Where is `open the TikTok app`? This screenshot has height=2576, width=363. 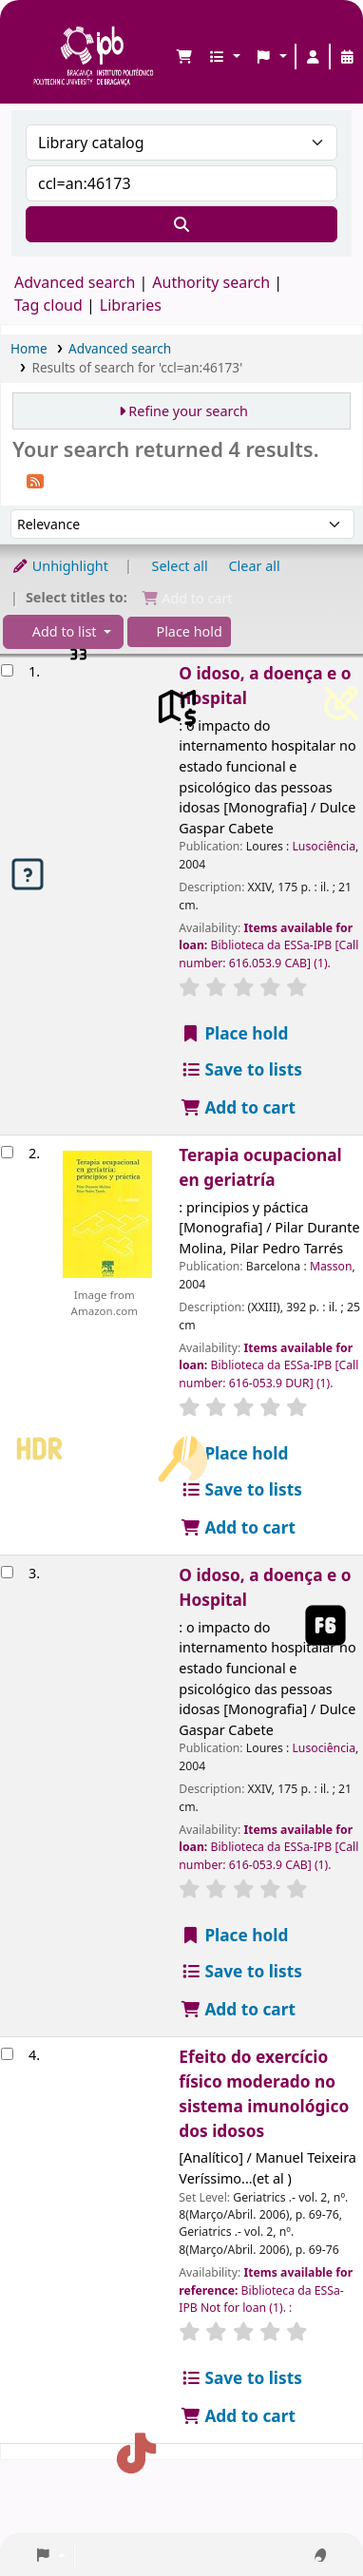
open the TikTok app is located at coordinates (136, 2453).